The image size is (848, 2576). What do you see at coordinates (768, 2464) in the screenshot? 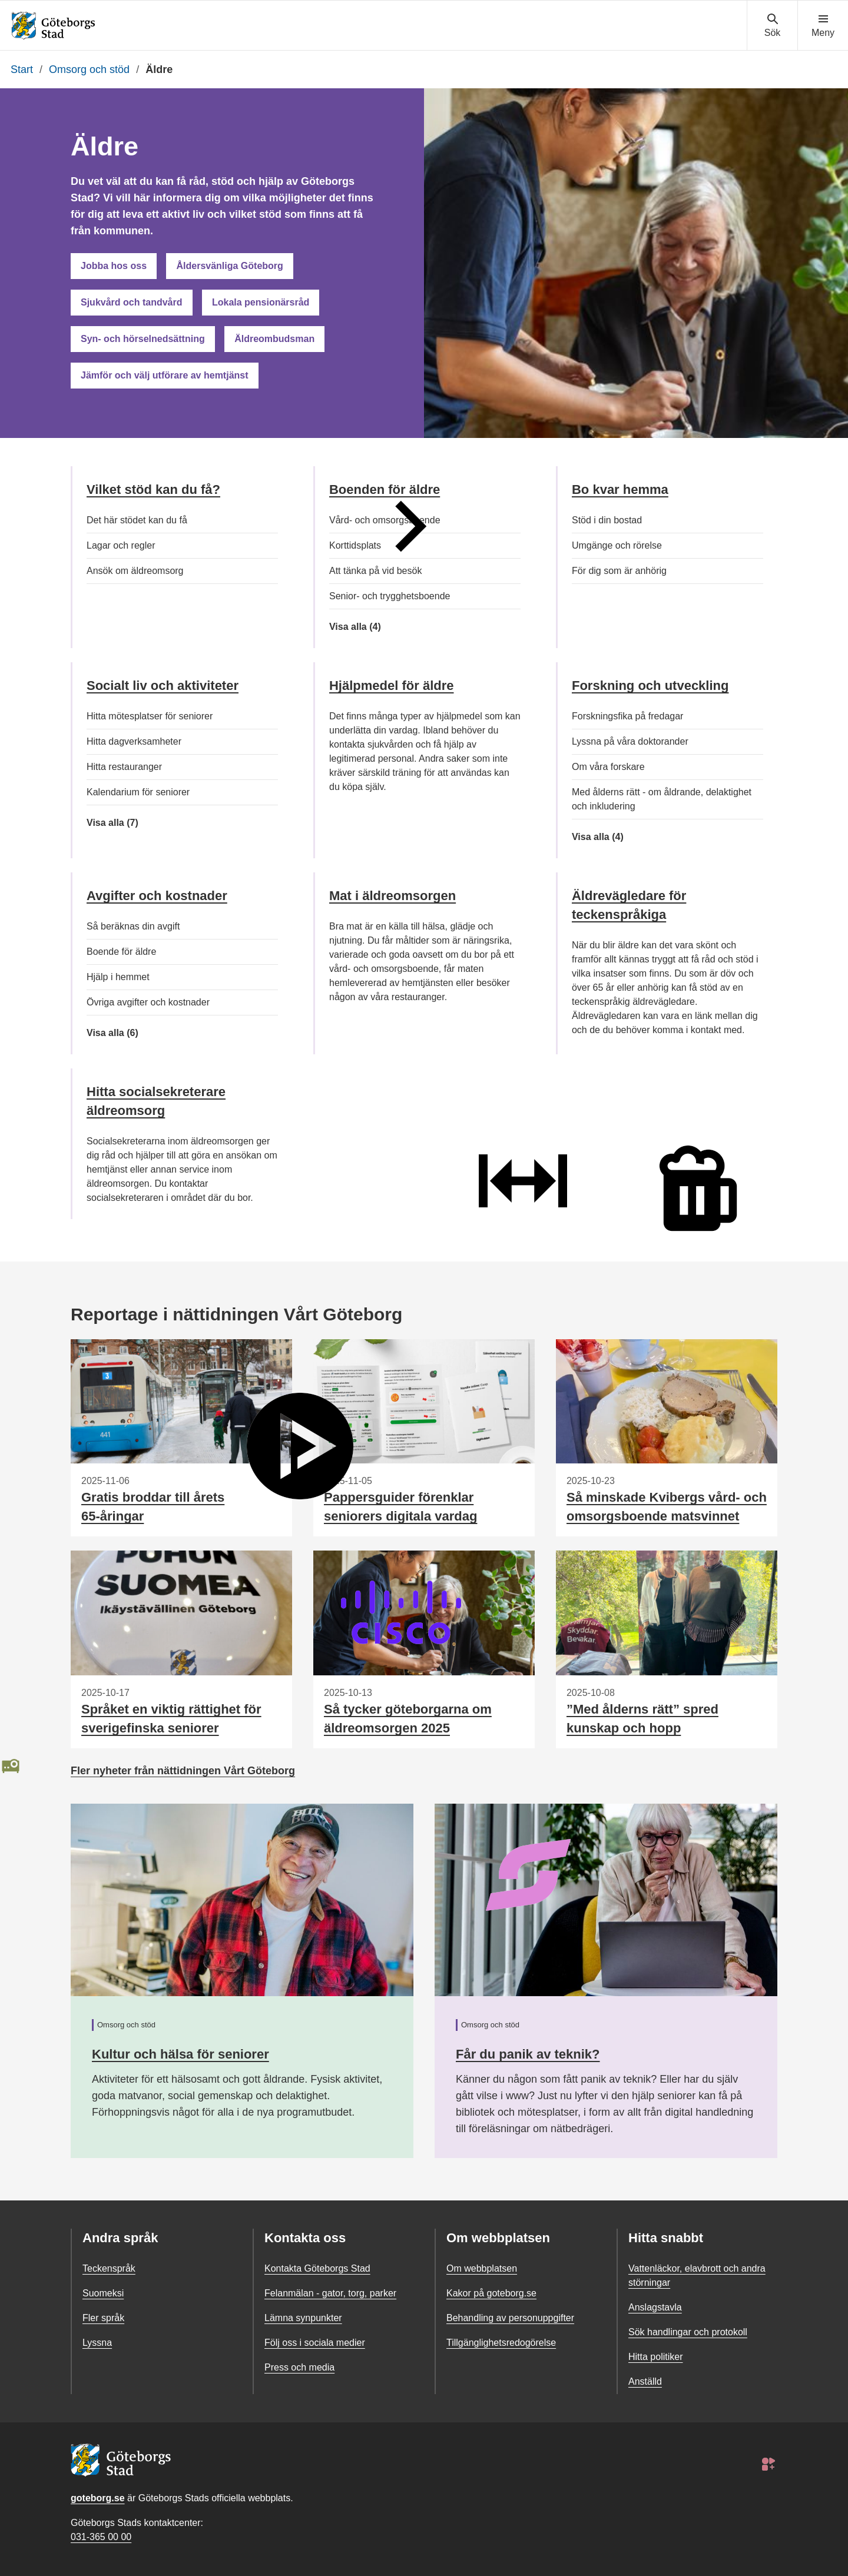
I see `open the flathub app store` at bounding box center [768, 2464].